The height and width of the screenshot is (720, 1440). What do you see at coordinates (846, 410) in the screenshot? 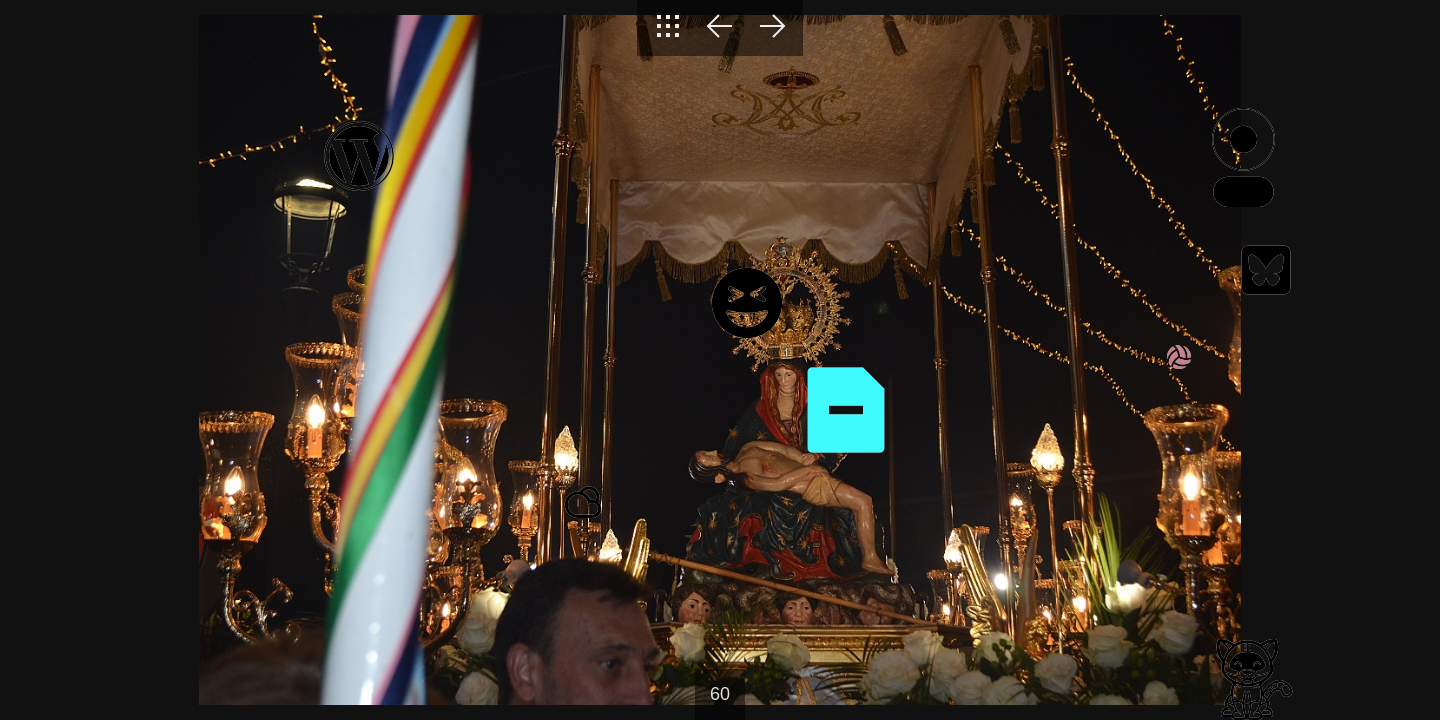
I see `reduce or compress file size` at bounding box center [846, 410].